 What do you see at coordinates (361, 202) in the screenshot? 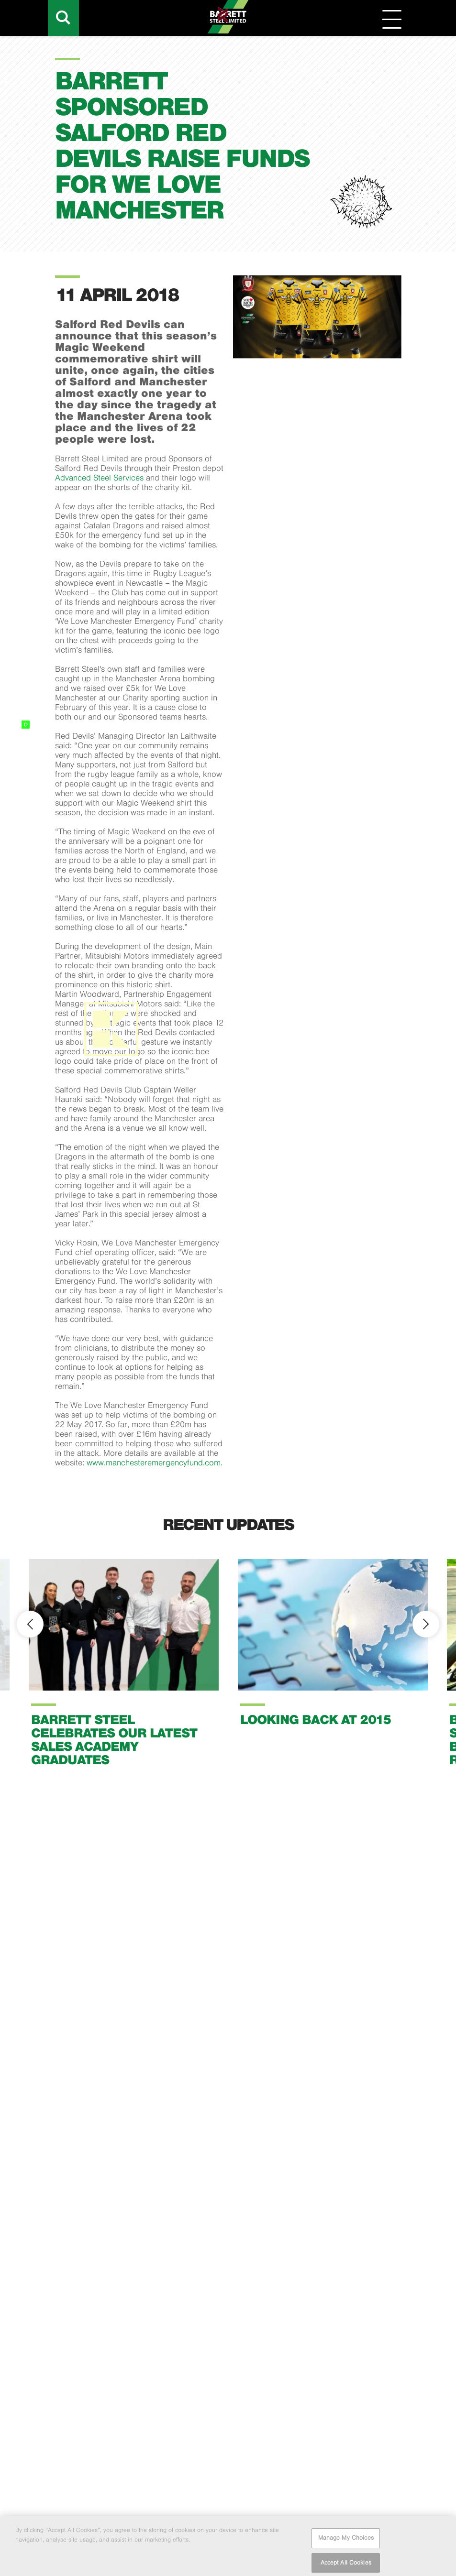
I see `OpenBSD operating system logo` at bounding box center [361, 202].